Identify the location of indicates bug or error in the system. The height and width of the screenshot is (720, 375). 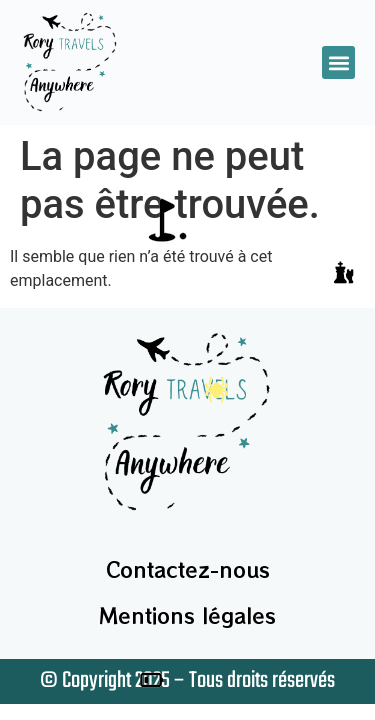
(216, 389).